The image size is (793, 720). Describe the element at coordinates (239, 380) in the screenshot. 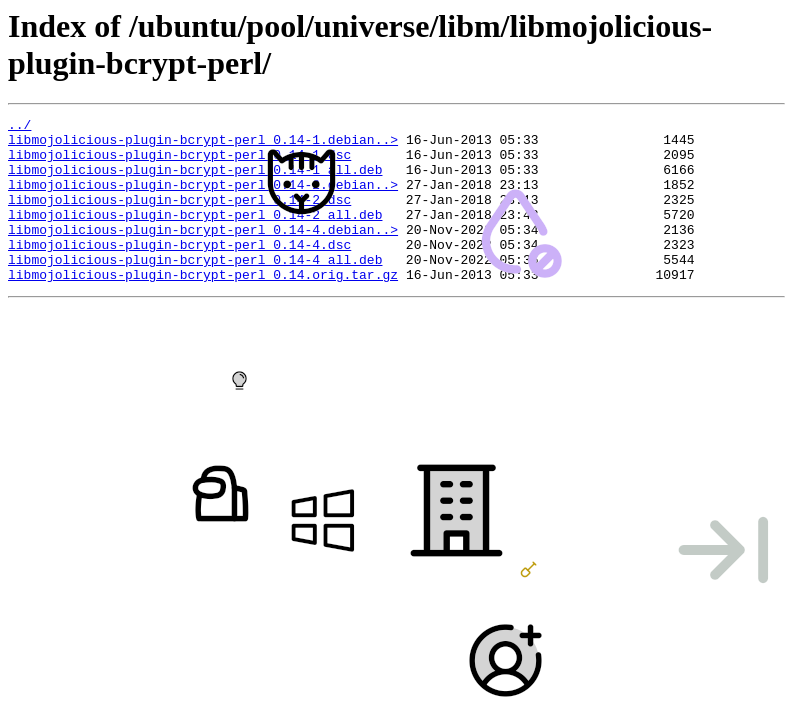

I see `access tips or helpful suggestions` at that location.